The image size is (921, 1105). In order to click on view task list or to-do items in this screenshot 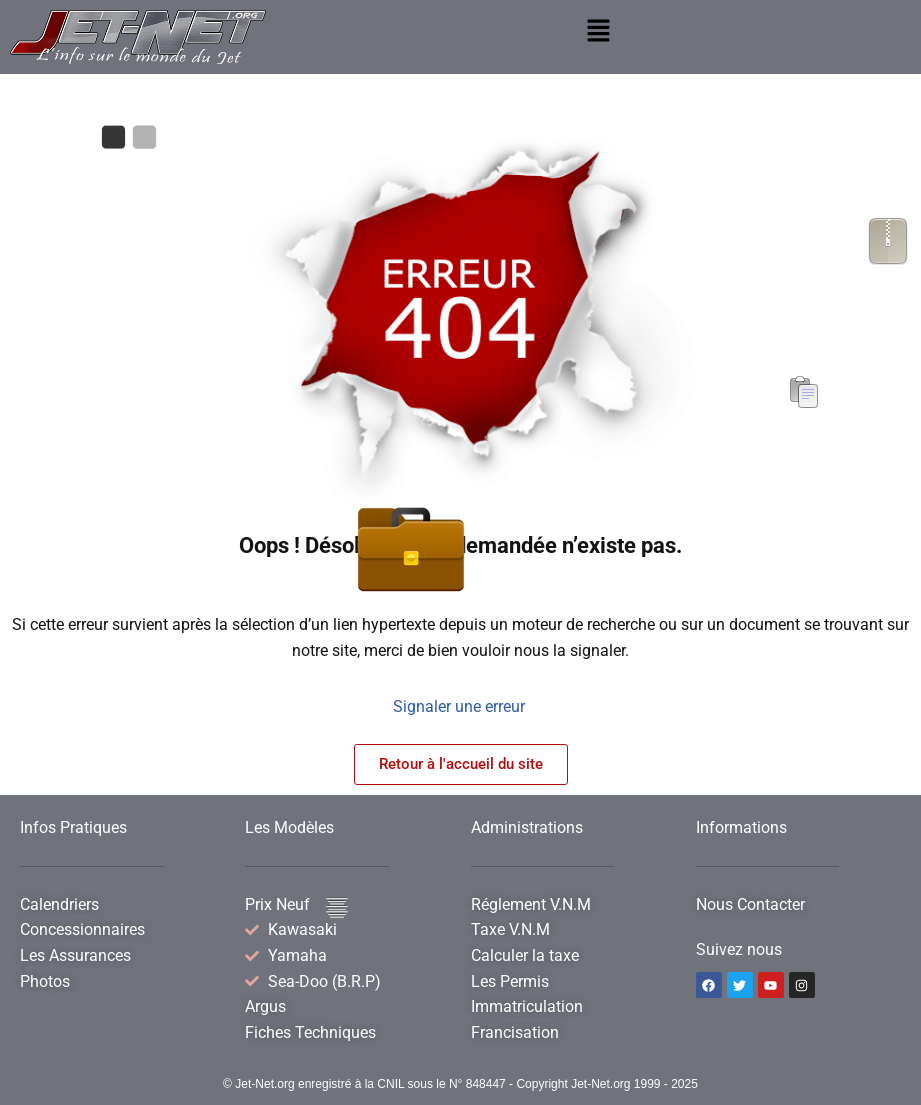, I will do `click(129, 141)`.